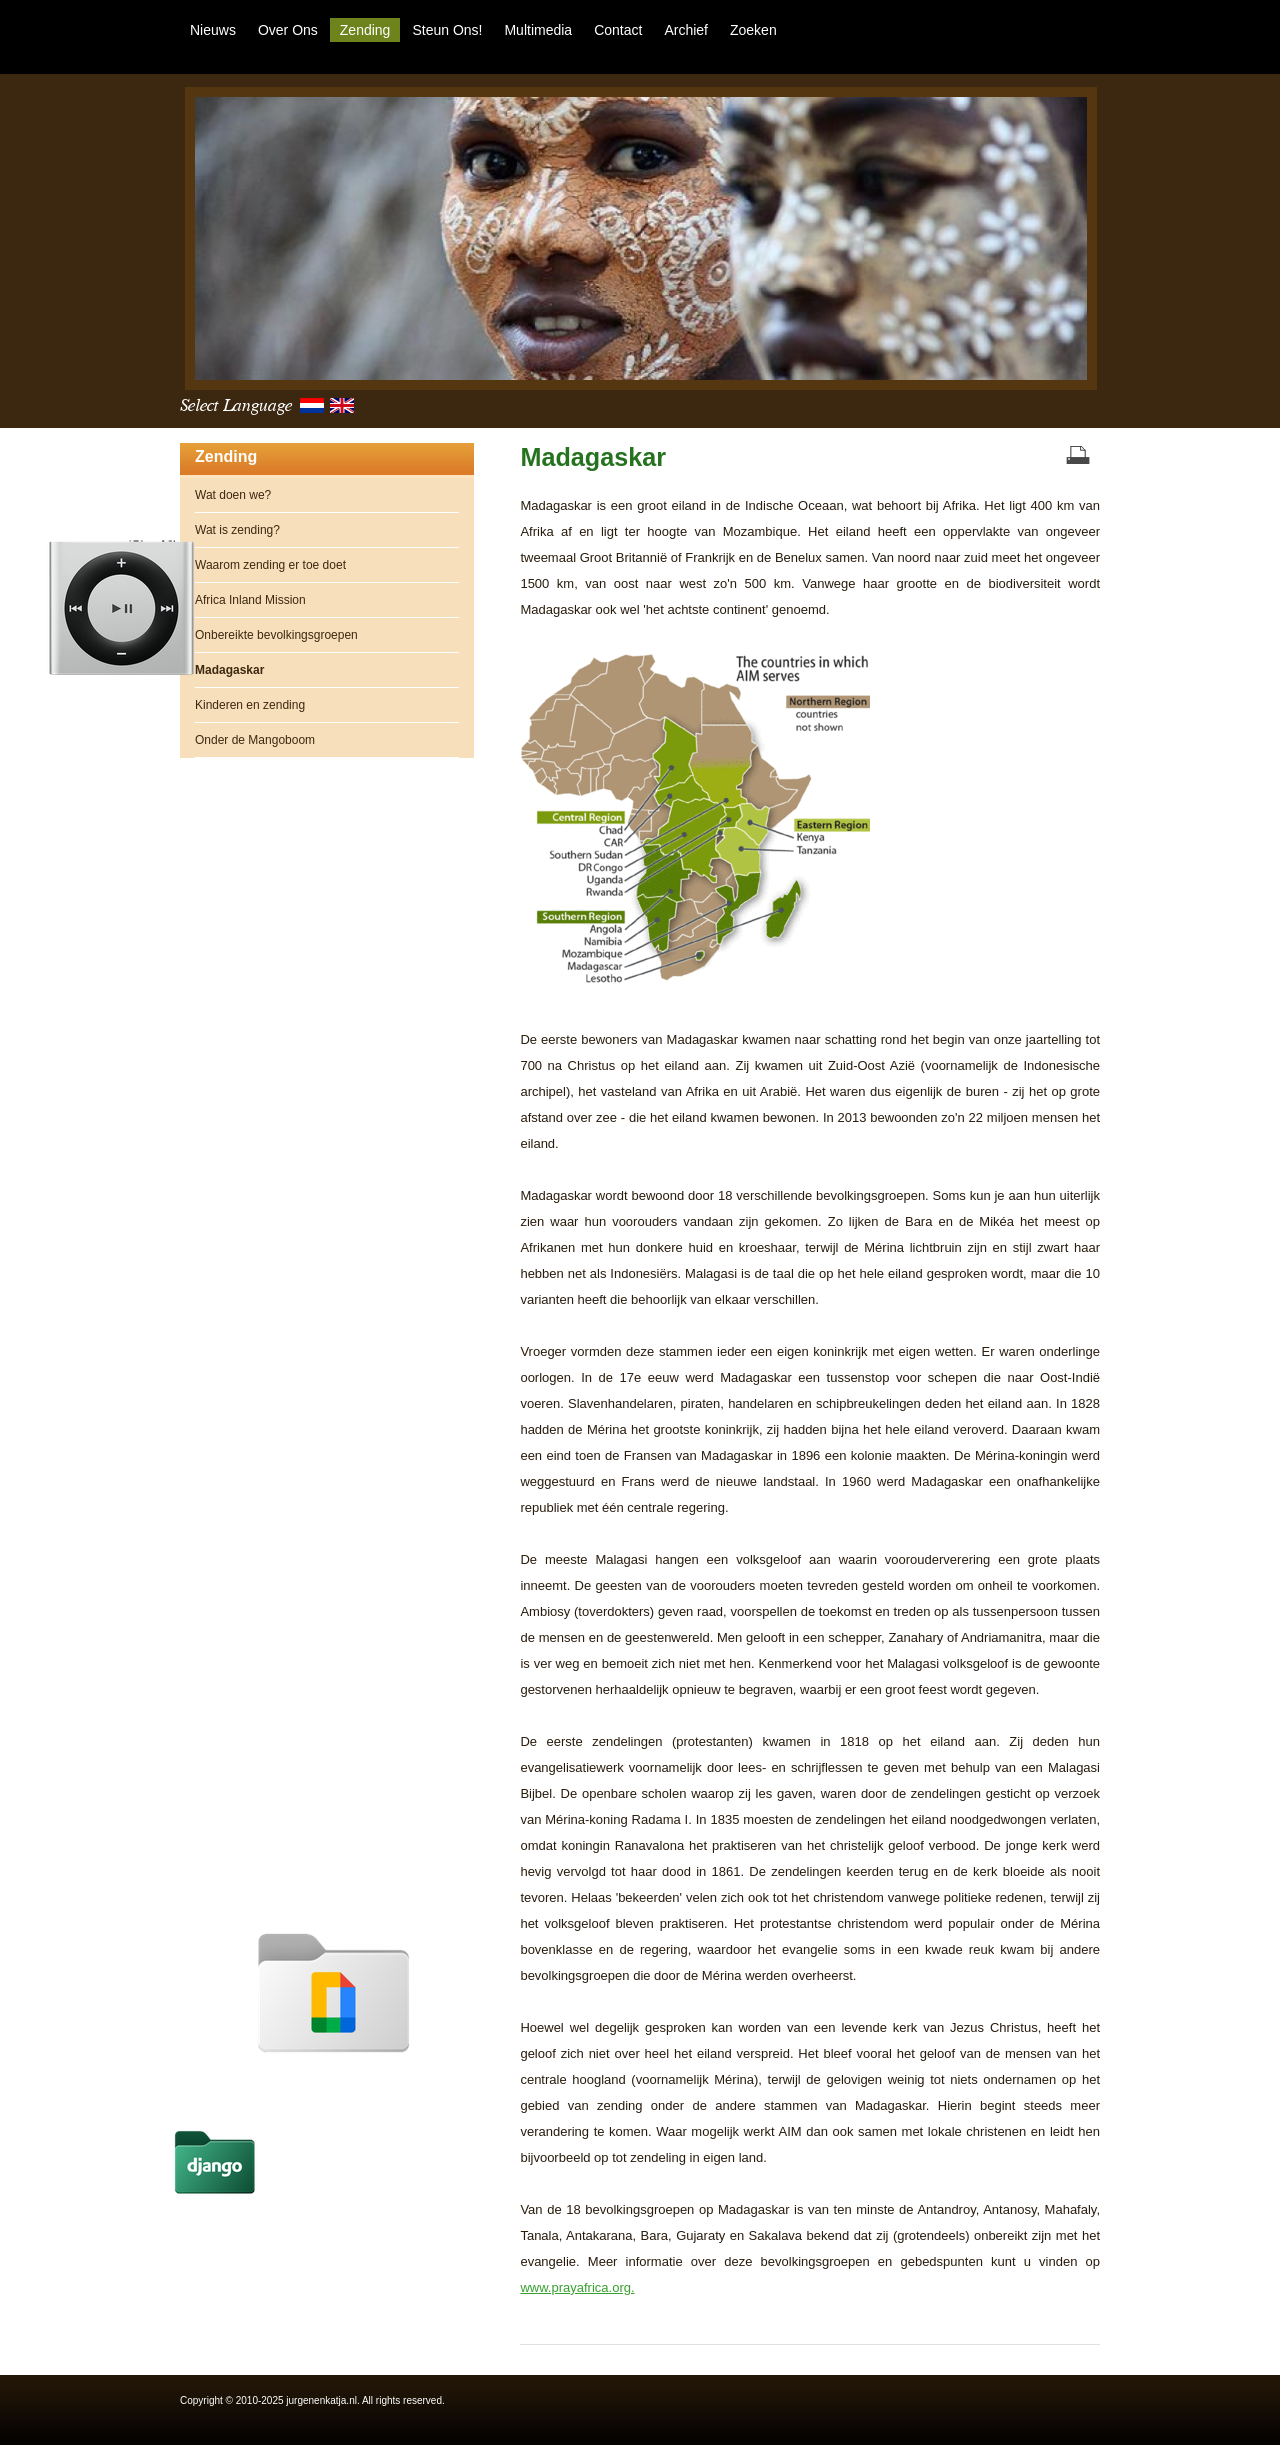 This screenshot has width=1280, height=2445. I want to click on open django project folder, so click(214, 2164).